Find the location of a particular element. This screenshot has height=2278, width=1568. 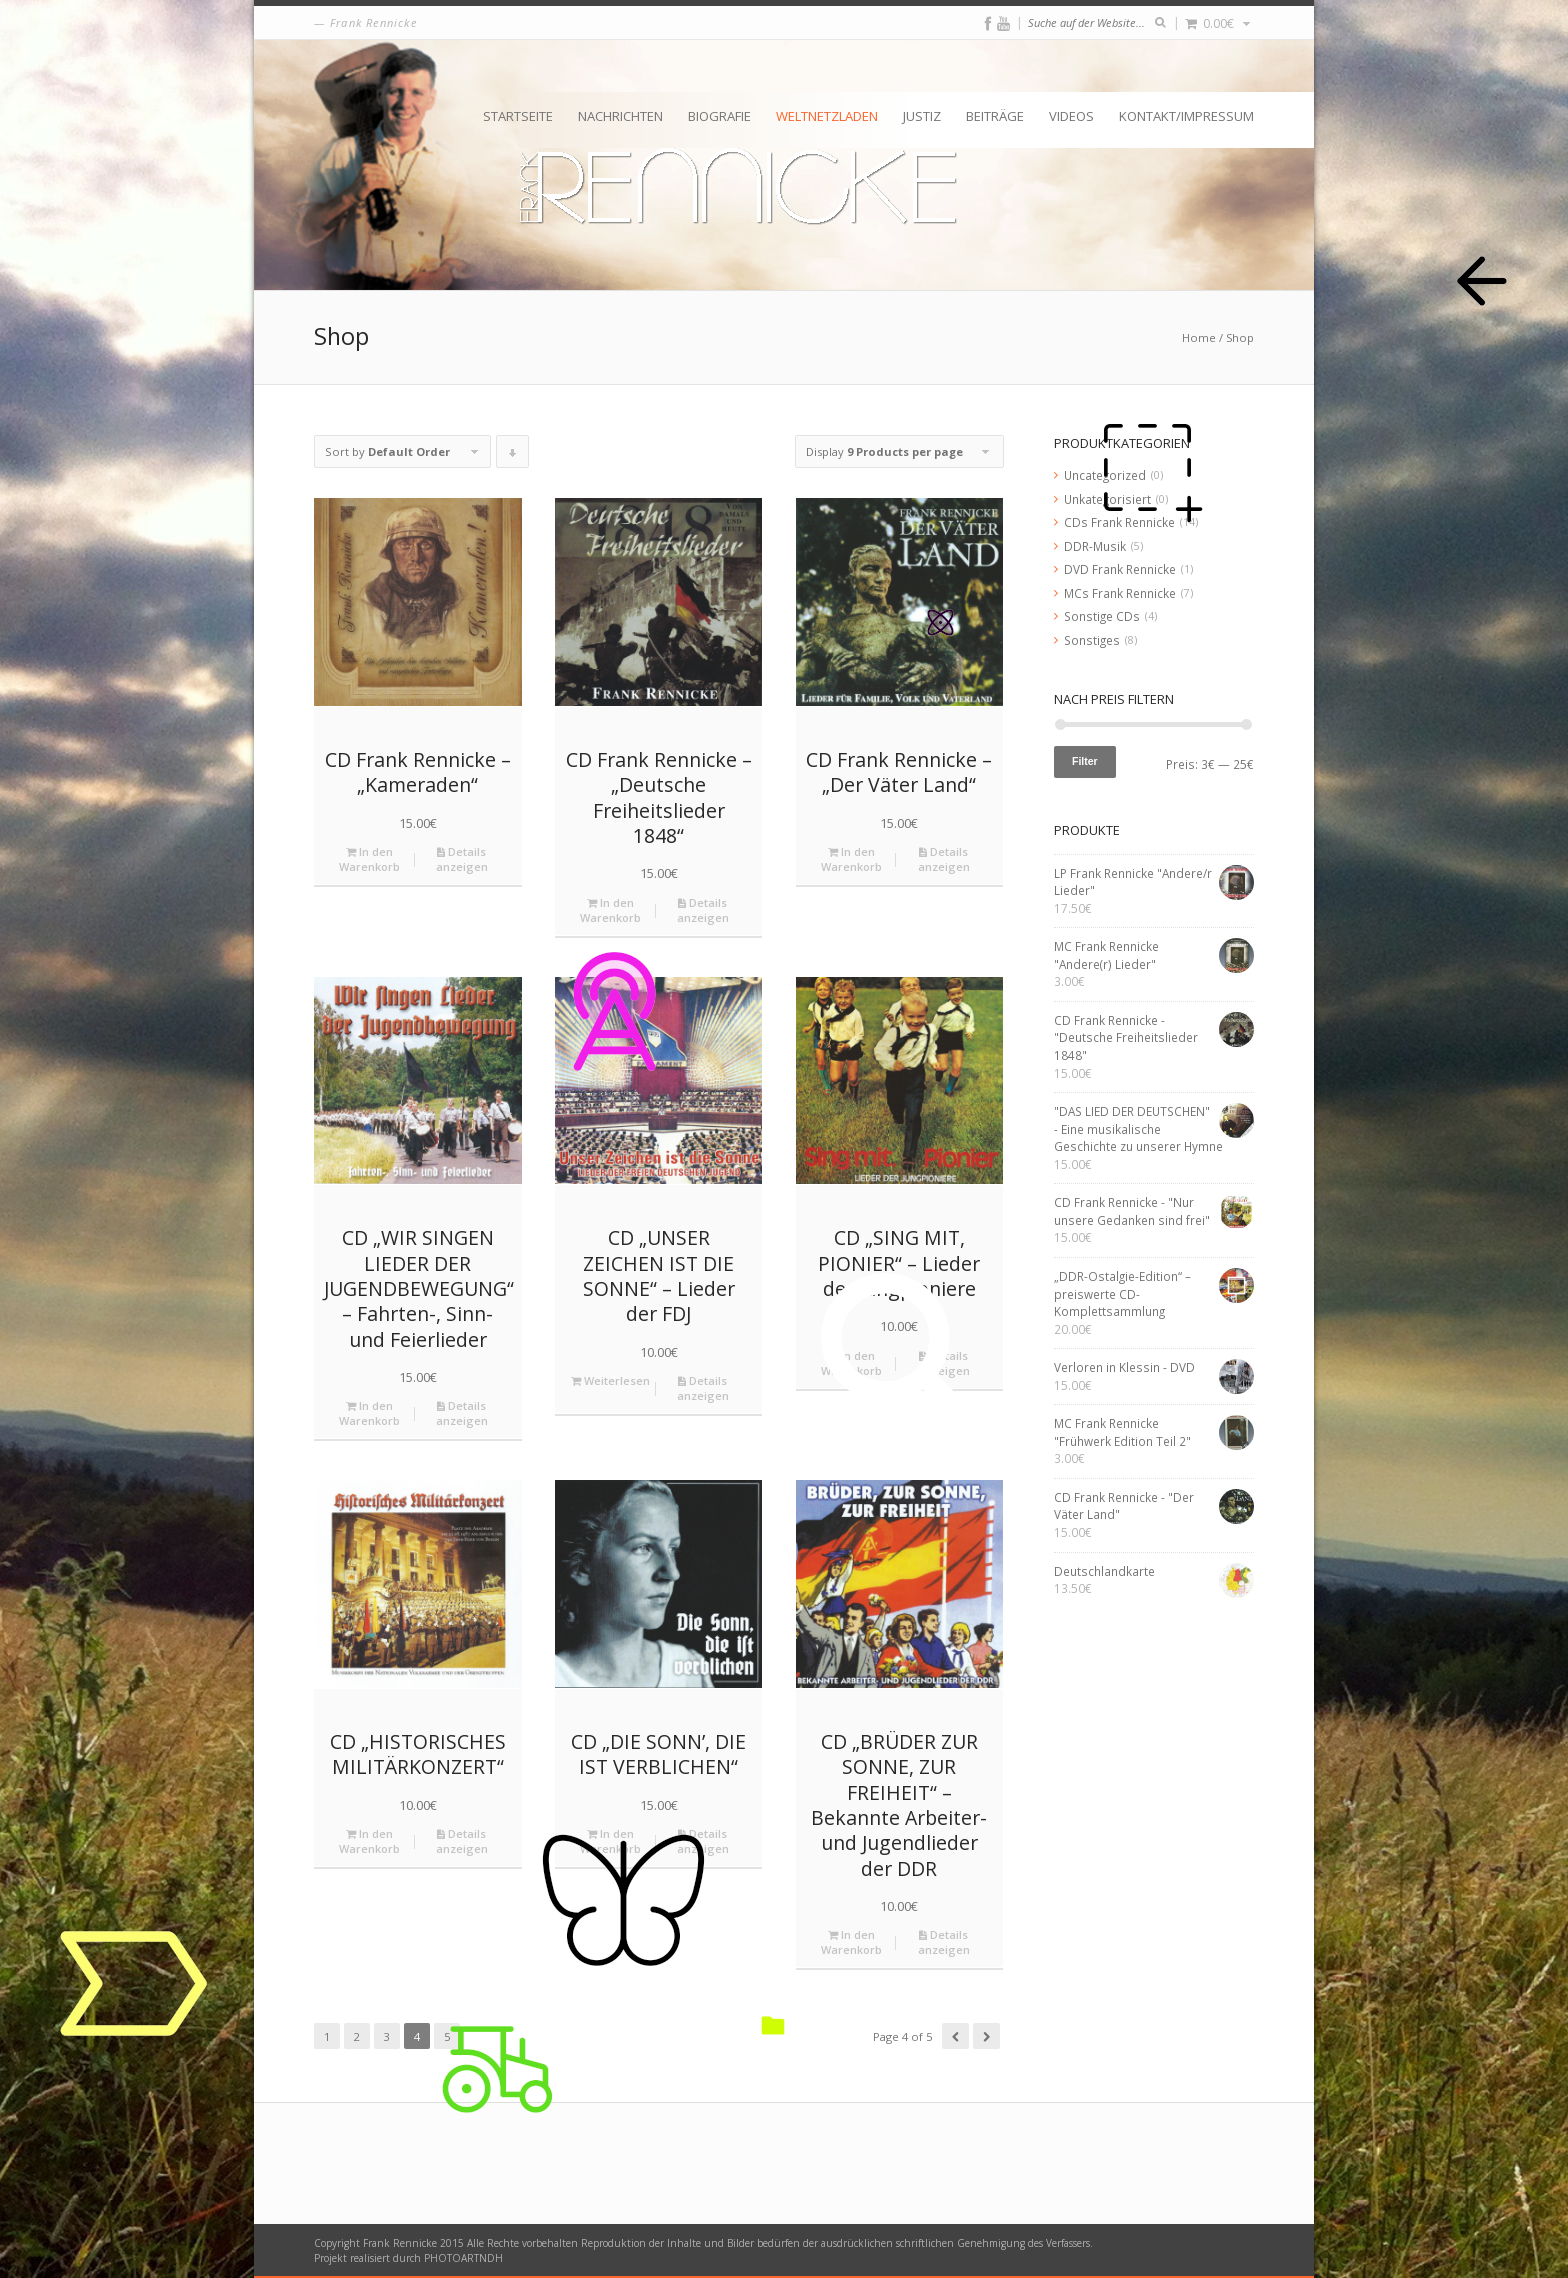

access farming or agricultural features is located at coordinates (495, 2067).